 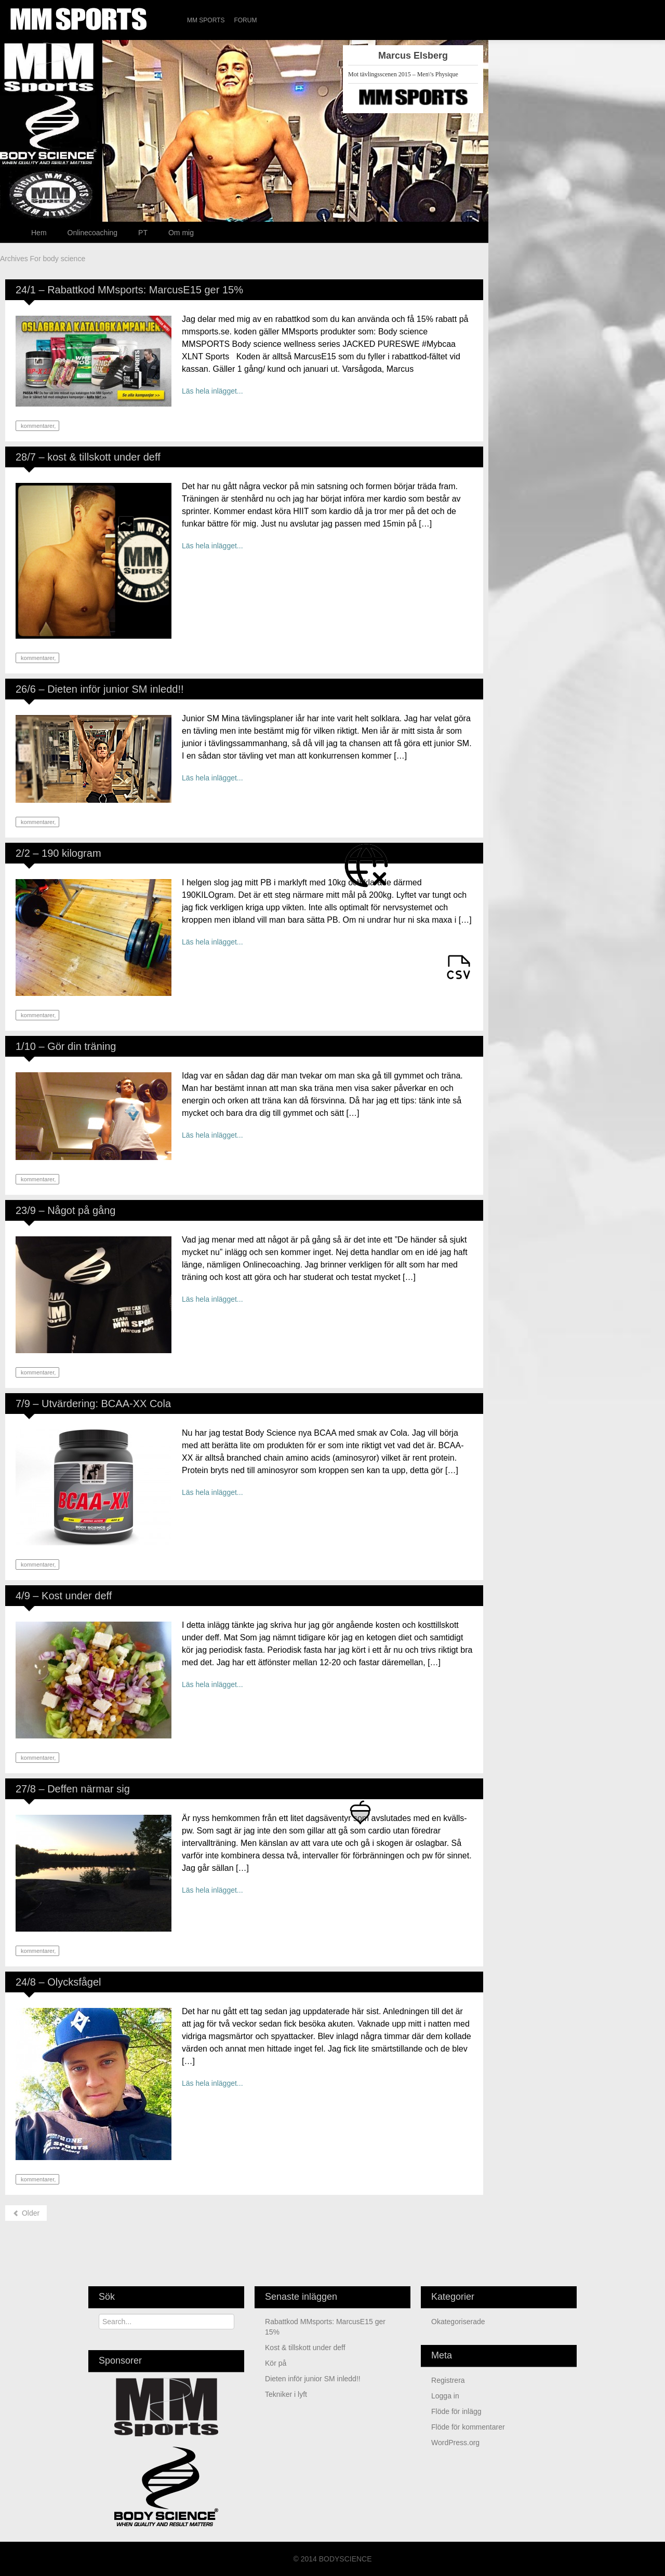 I want to click on nature or outdoors category indicator, so click(x=360, y=1812).